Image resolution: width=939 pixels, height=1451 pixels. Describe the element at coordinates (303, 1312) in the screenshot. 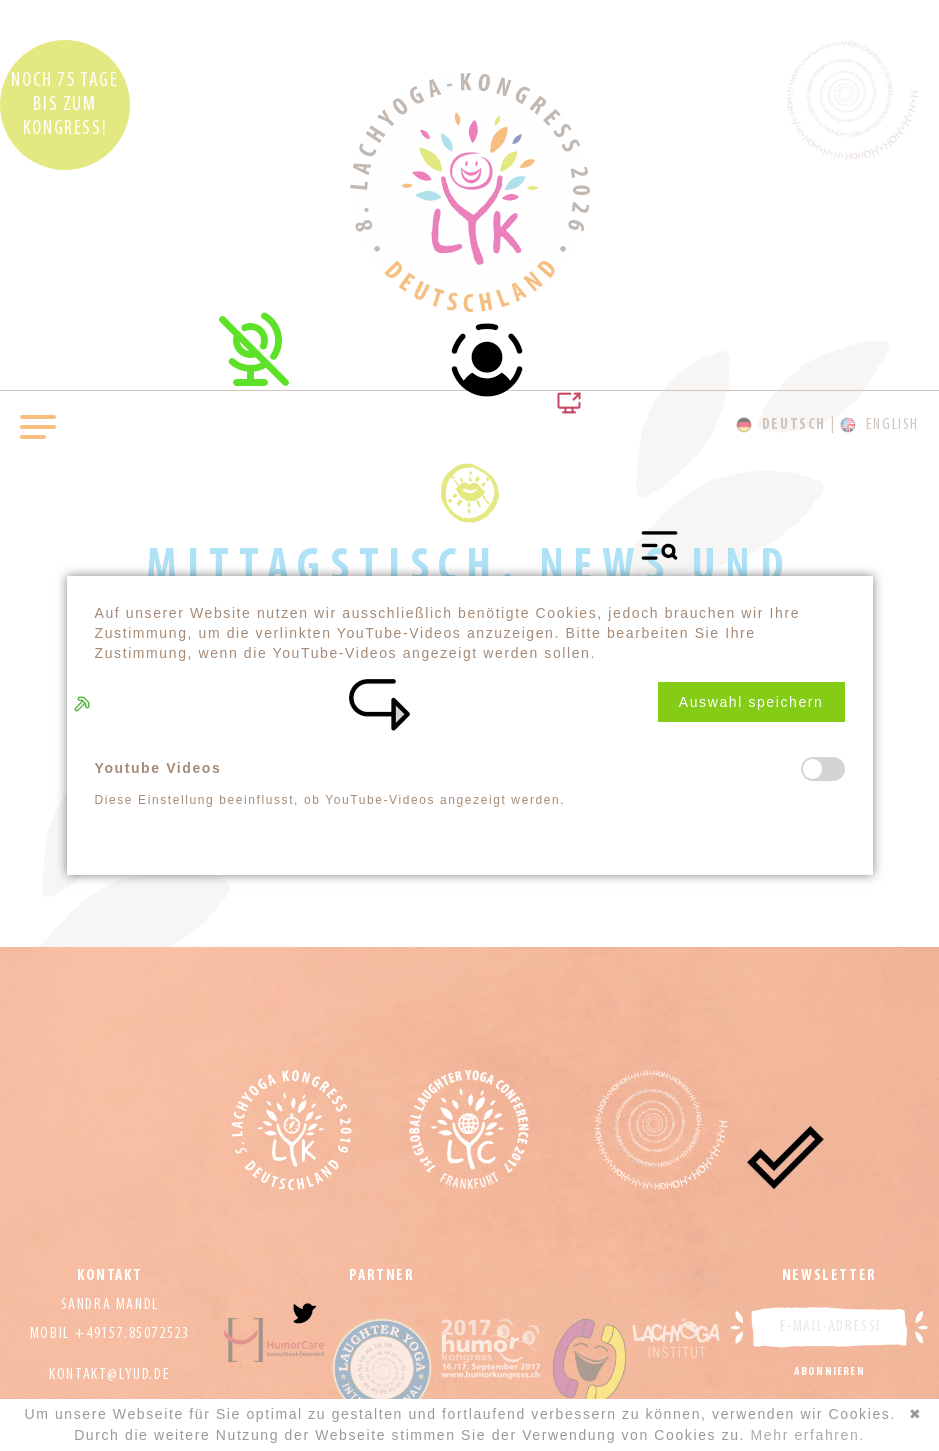

I see `share to twitter` at that location.